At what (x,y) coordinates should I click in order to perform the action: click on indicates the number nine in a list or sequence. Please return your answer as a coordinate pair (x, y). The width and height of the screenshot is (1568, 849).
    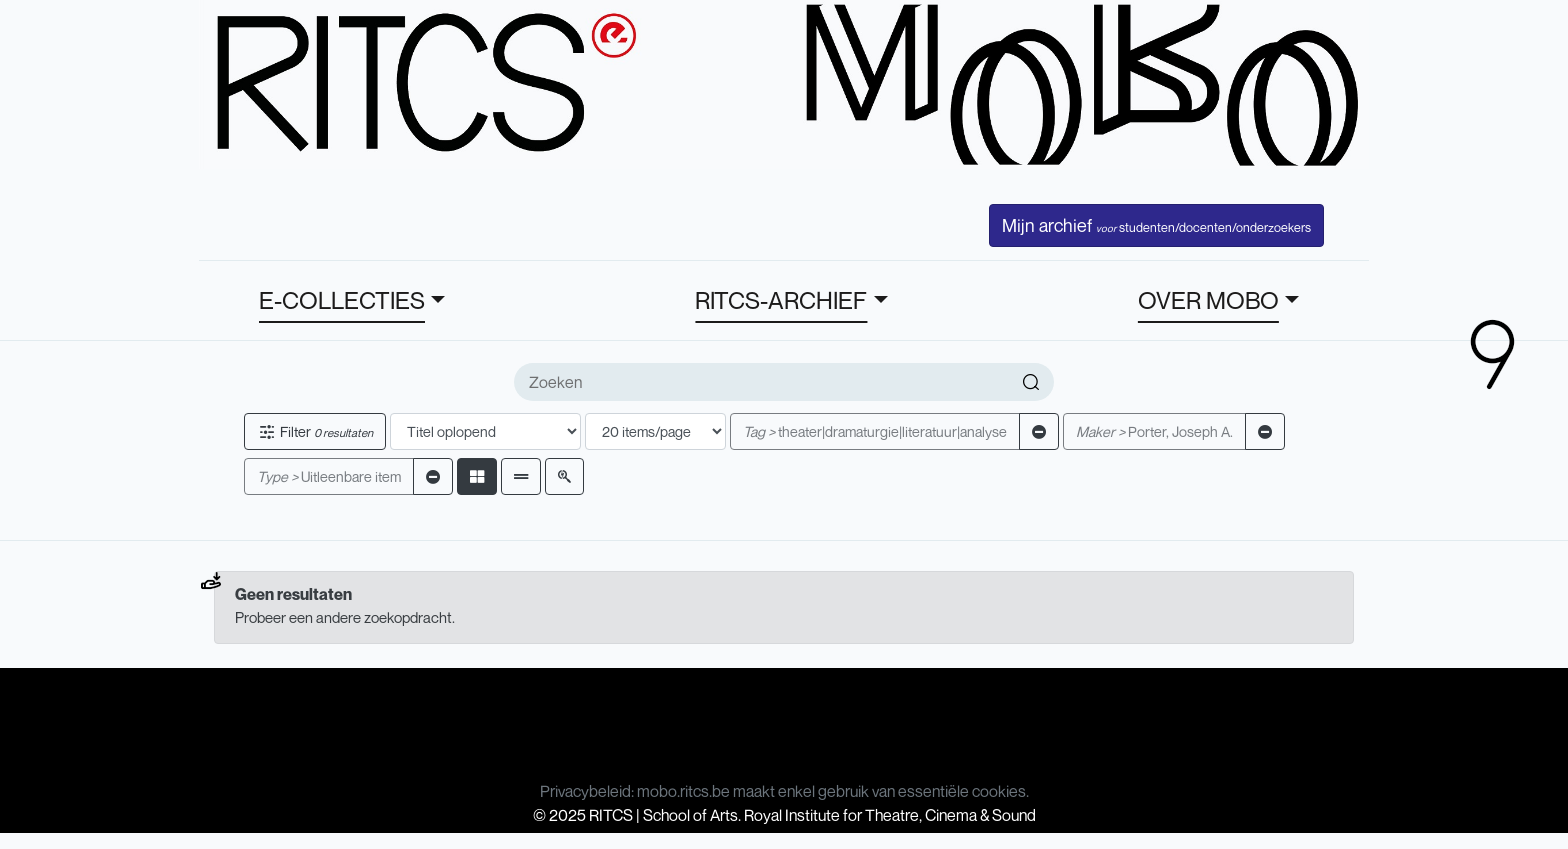
    Looking at the image, I should click on (1492, 354).